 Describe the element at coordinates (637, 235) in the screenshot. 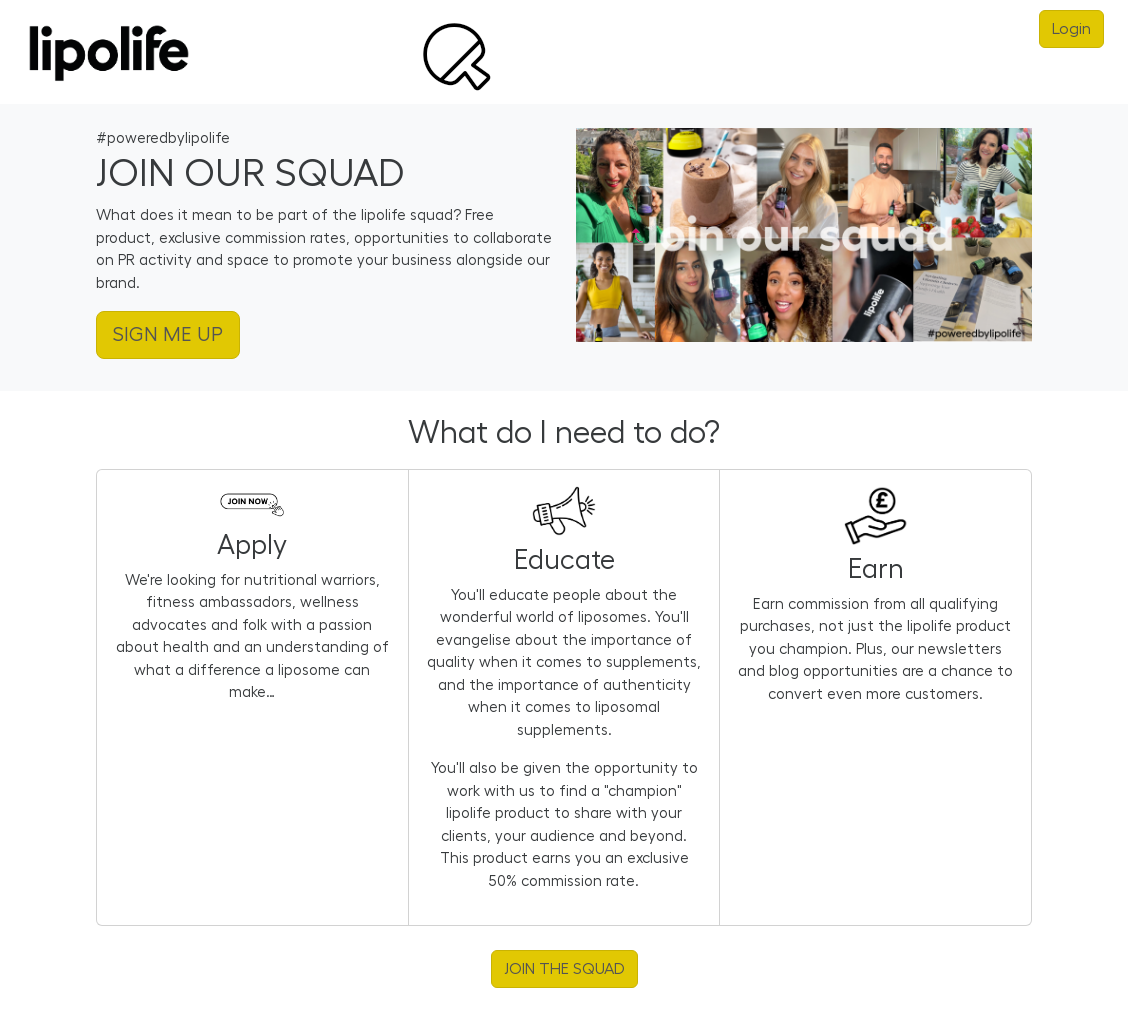

I see `go back and up to previous level` at that location.